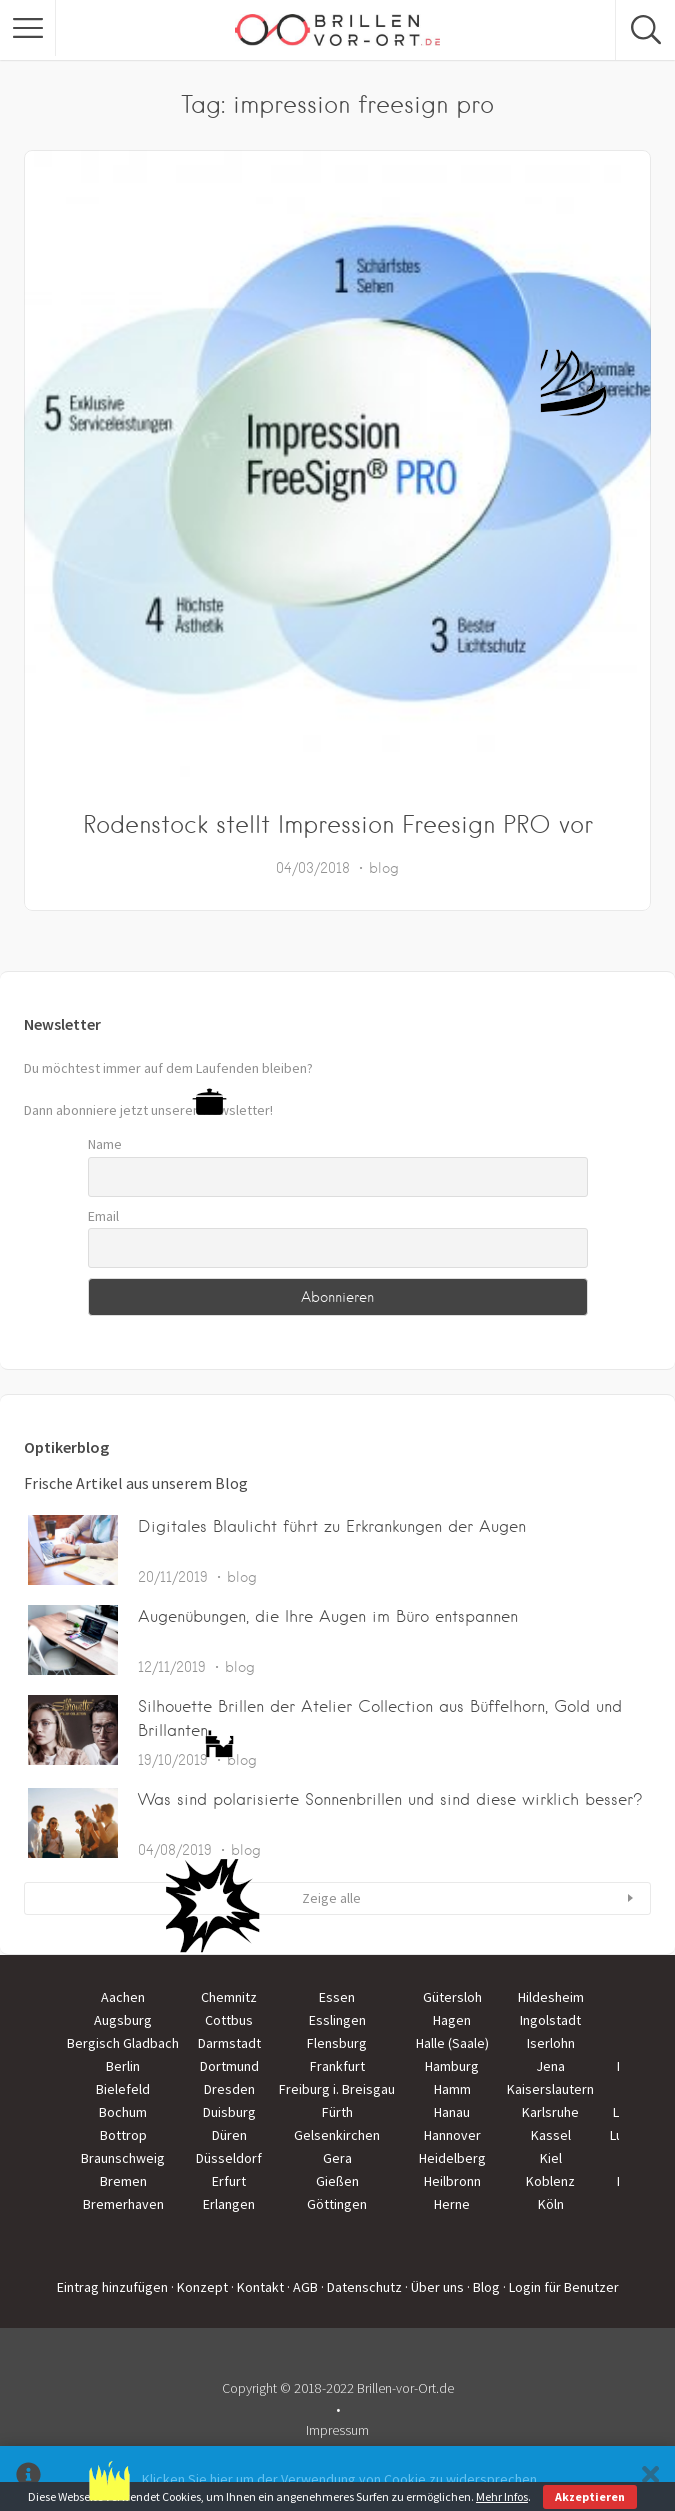 The width and height of the screenshot is (675, 2511). What do you see at coordinates (209, 1101) in the screenshot?
I see `access cooking or recipe features` at bounding box center [209, 1101].